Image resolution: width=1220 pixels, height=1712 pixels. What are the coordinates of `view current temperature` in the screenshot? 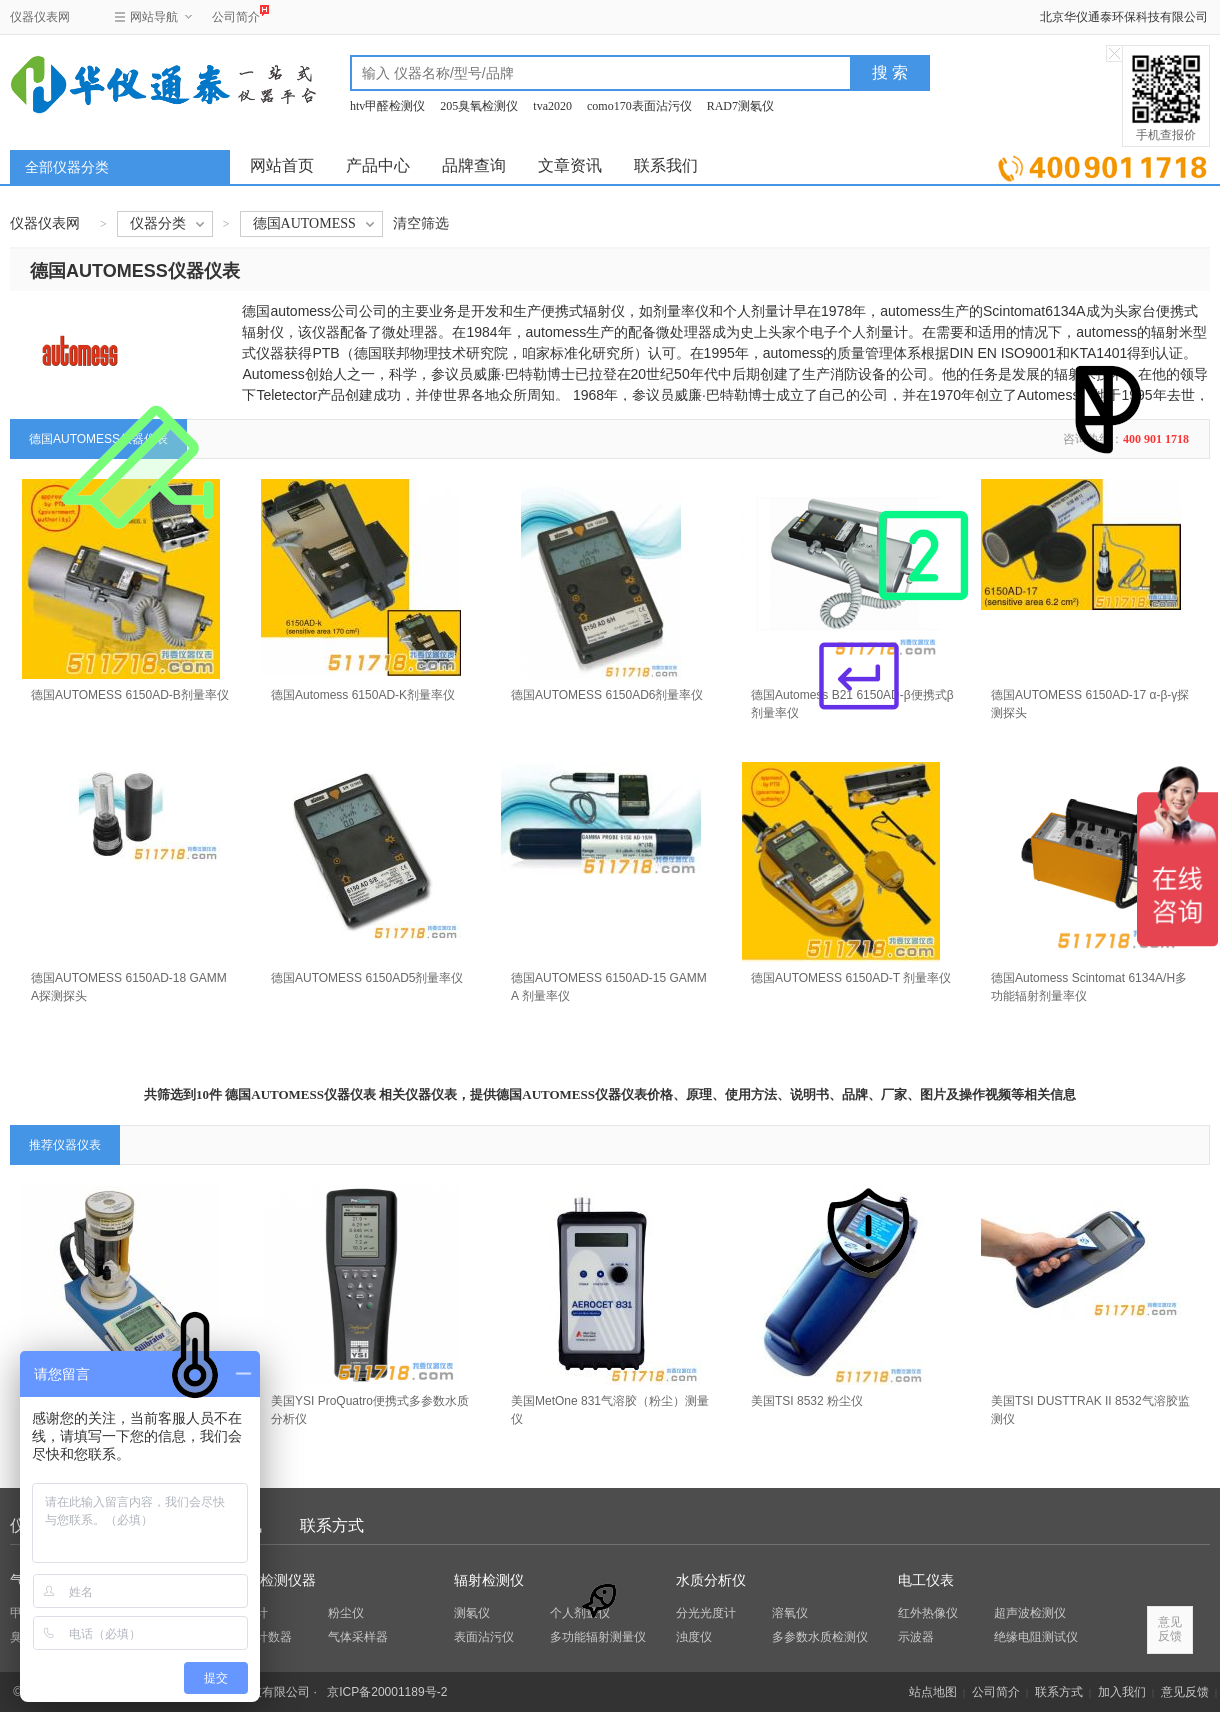 It's located at (195, 1355).